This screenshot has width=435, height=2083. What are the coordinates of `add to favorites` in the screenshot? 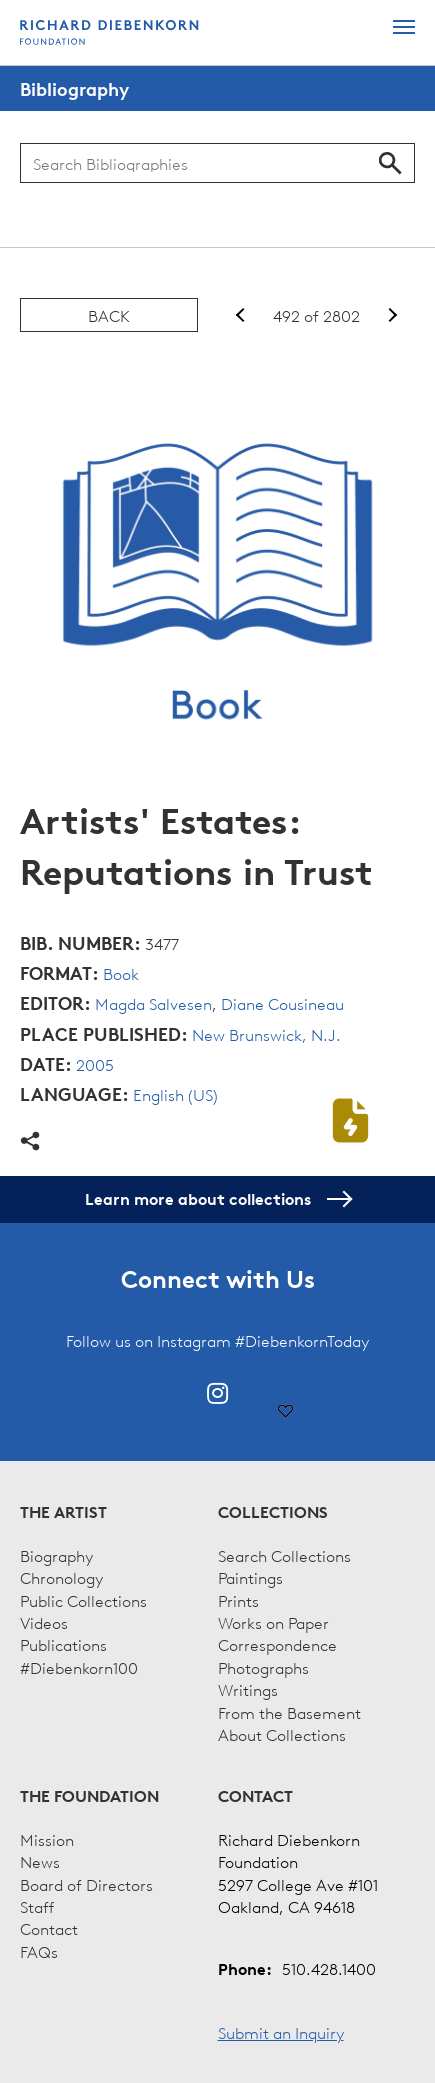 It's located at (285, 1410).